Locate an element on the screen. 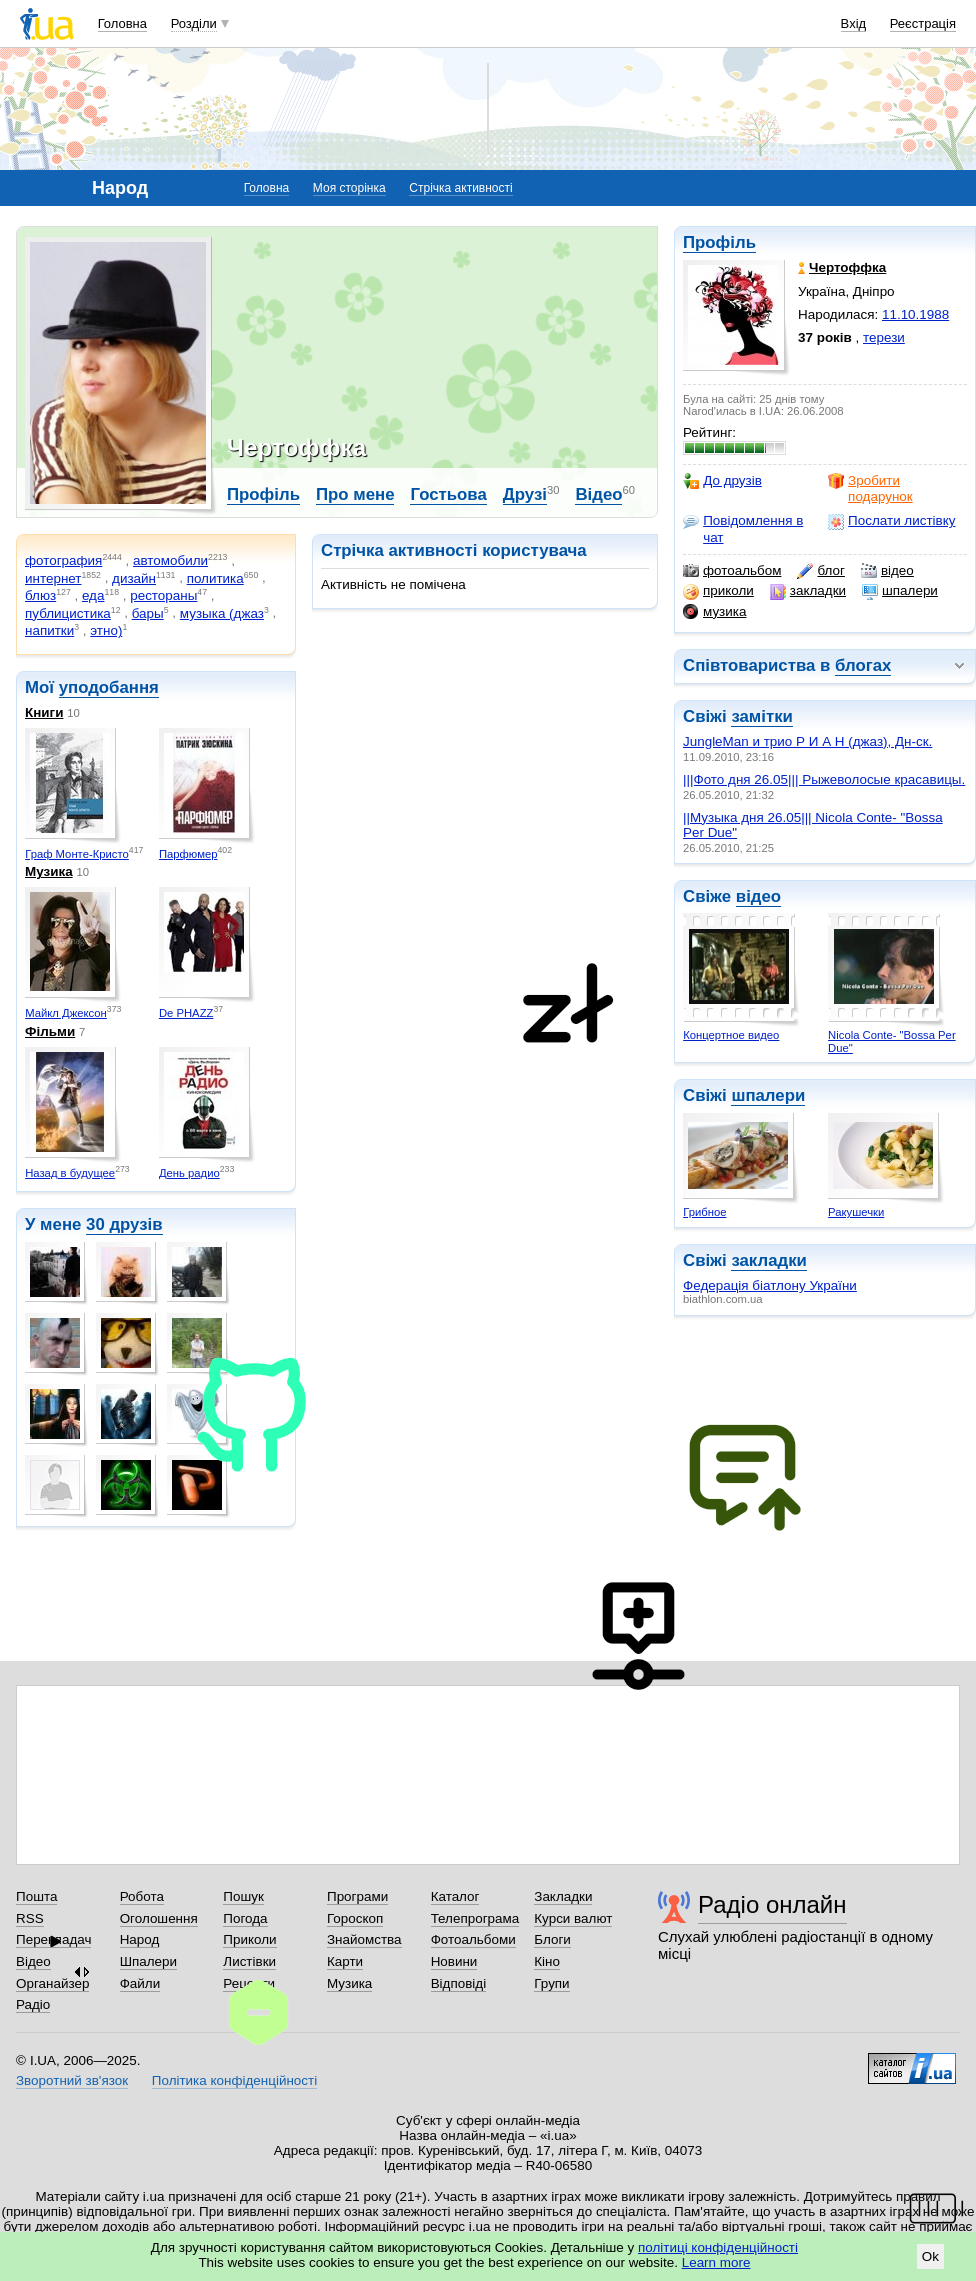 The image size is (976, 2281). add a new event to the timeline is located at coordinates (638, 1633).